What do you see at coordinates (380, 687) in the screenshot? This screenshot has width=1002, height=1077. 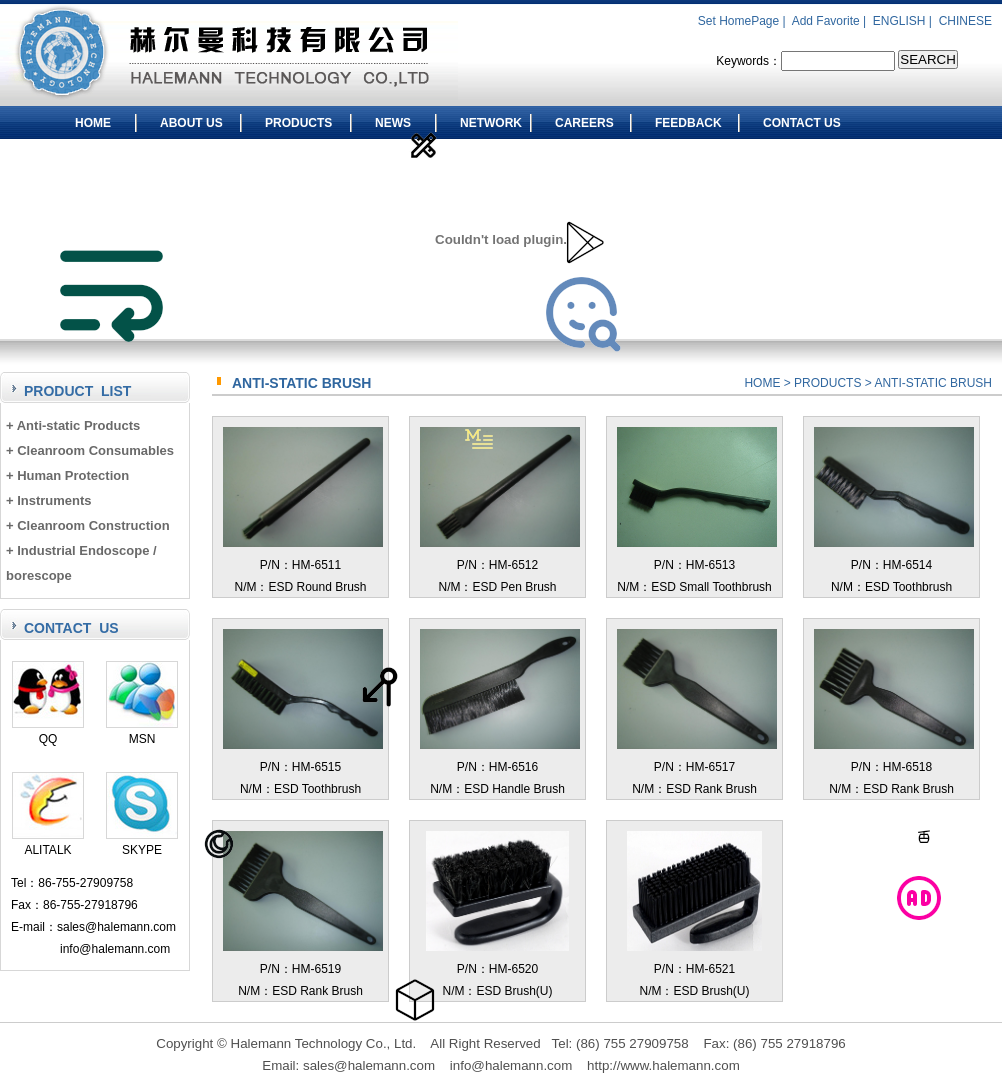 I see `take the first left exit at the roundabout` at bounding box center [380, 687].